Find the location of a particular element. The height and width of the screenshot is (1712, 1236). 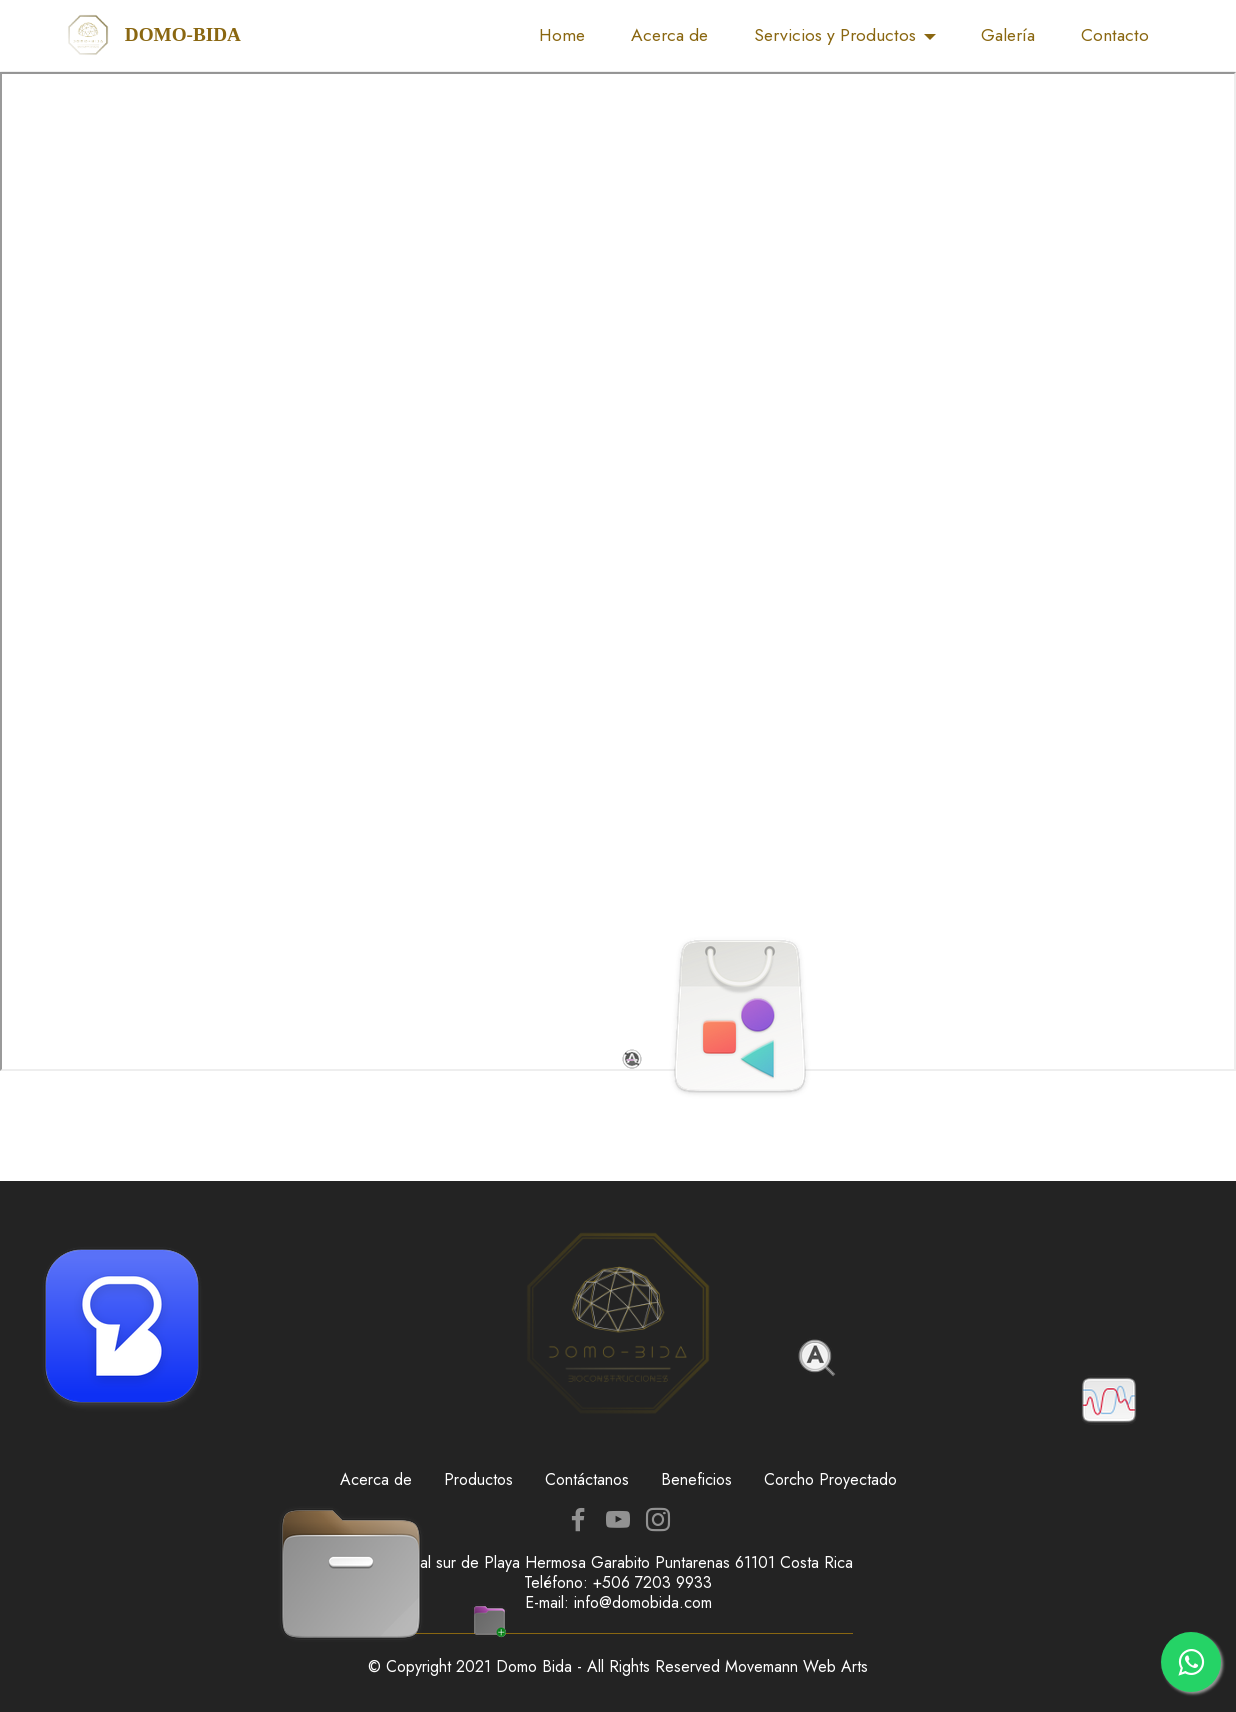

create a new folder is located at coordinates (489, 1620).